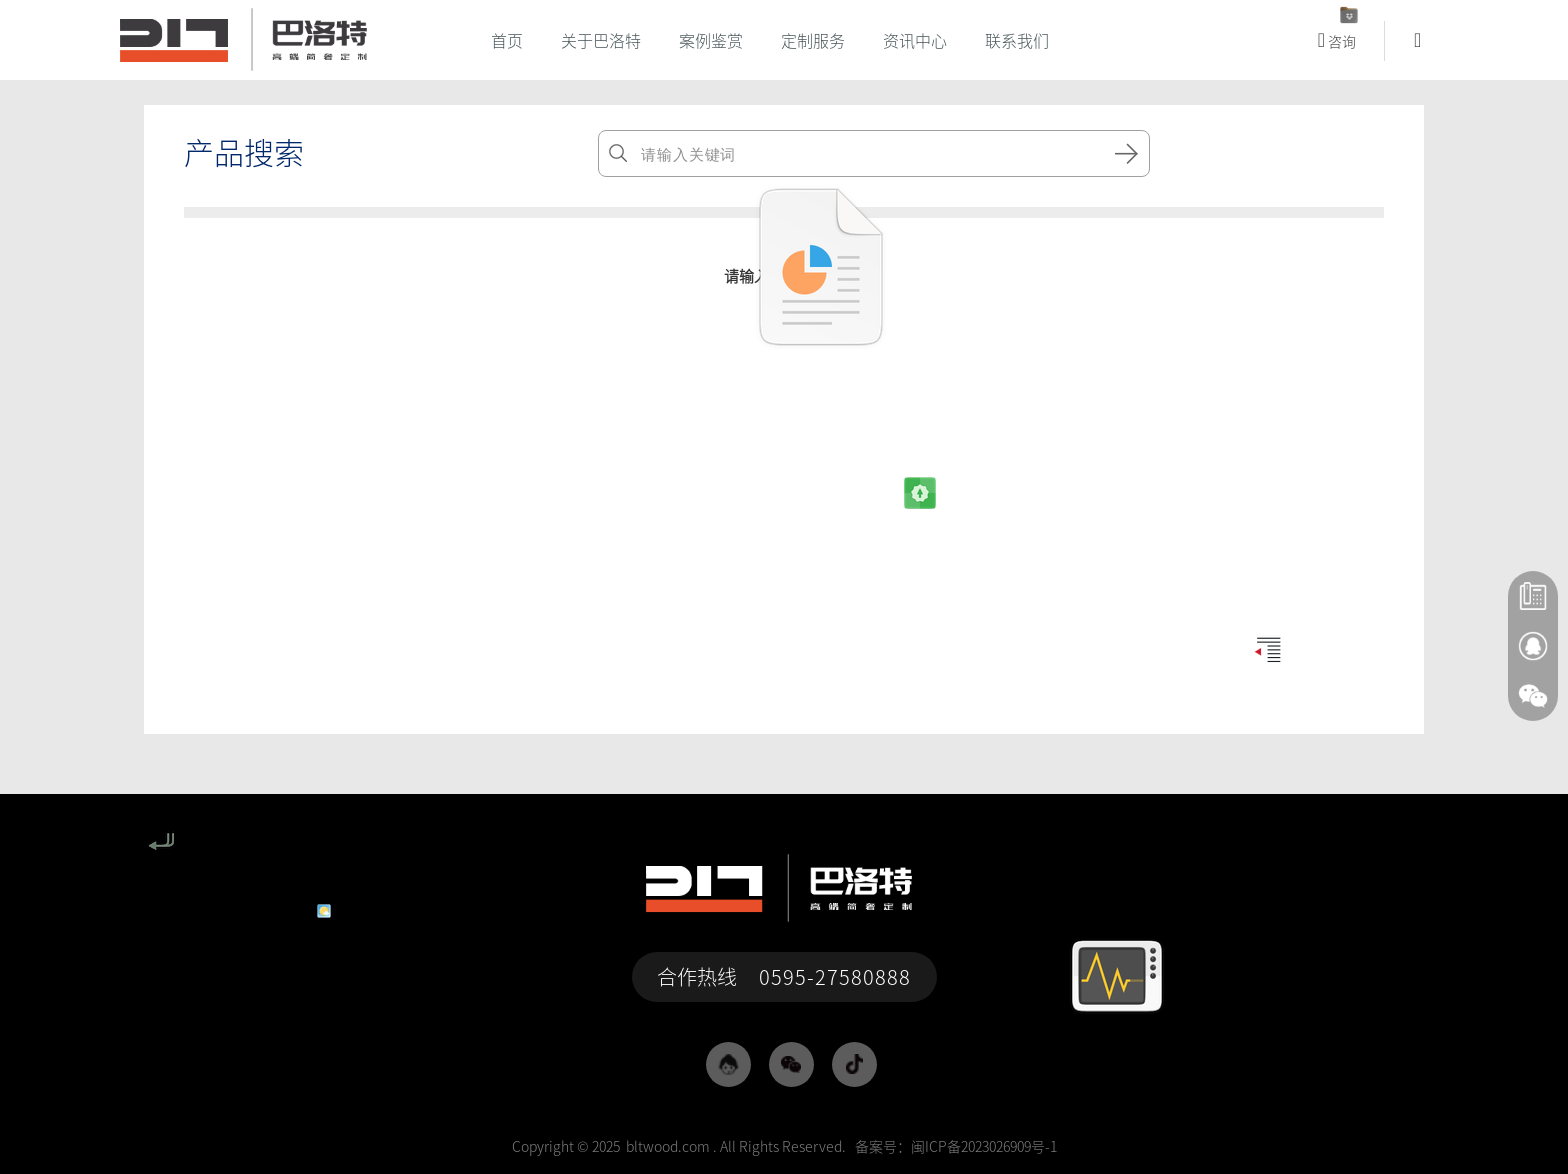 Image resolution: width=1568 pixels, height=1174 pixels. I want to click on open a presentation file, so click(821, 267).